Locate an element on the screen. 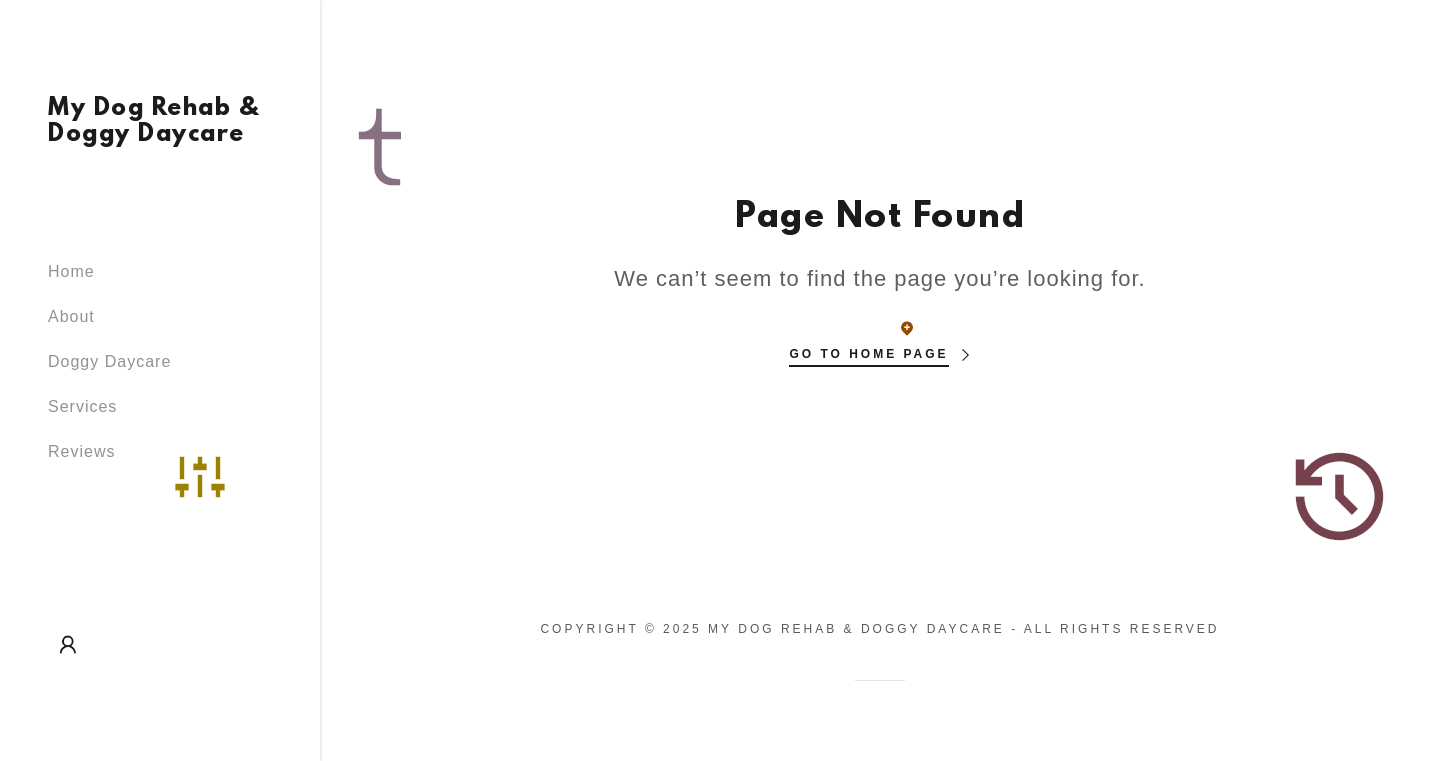 The height and width of the screenshot is (761, 1440). access audio equalizer settings is located at coordinates (200, 477).